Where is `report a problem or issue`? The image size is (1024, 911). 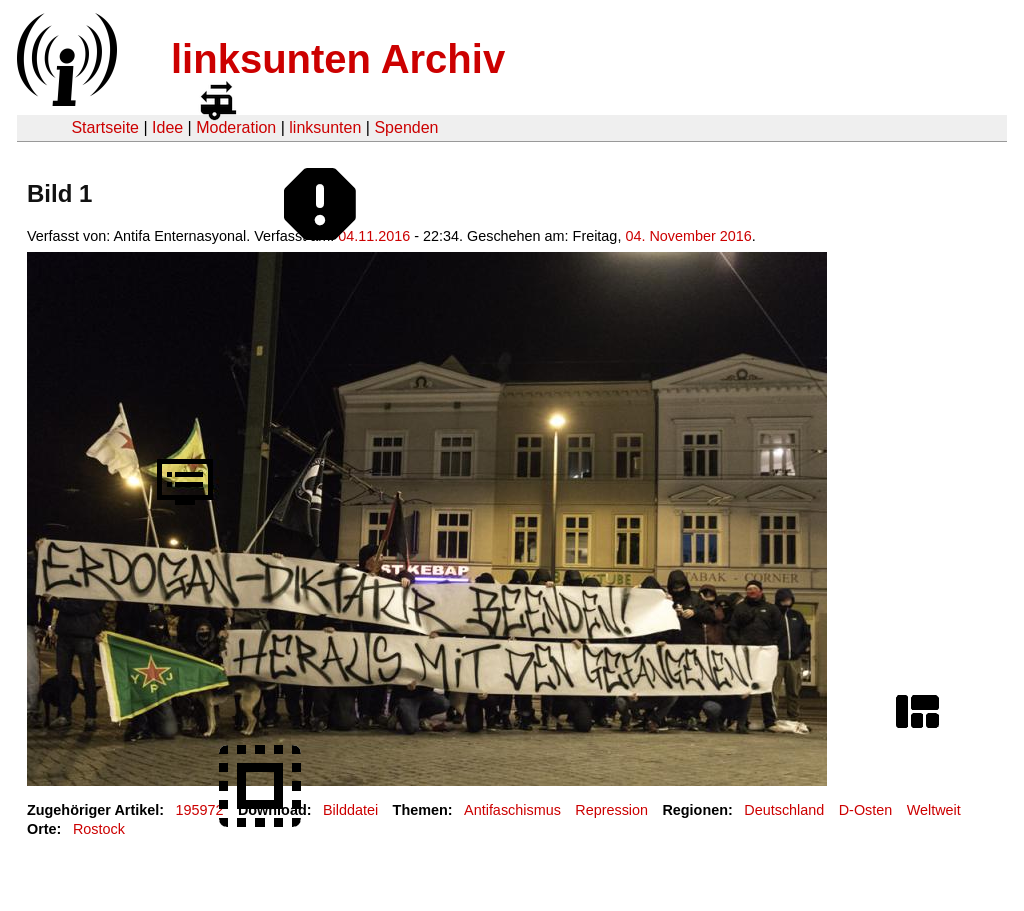
report a problem or issue is located at coordinates (320, 204).